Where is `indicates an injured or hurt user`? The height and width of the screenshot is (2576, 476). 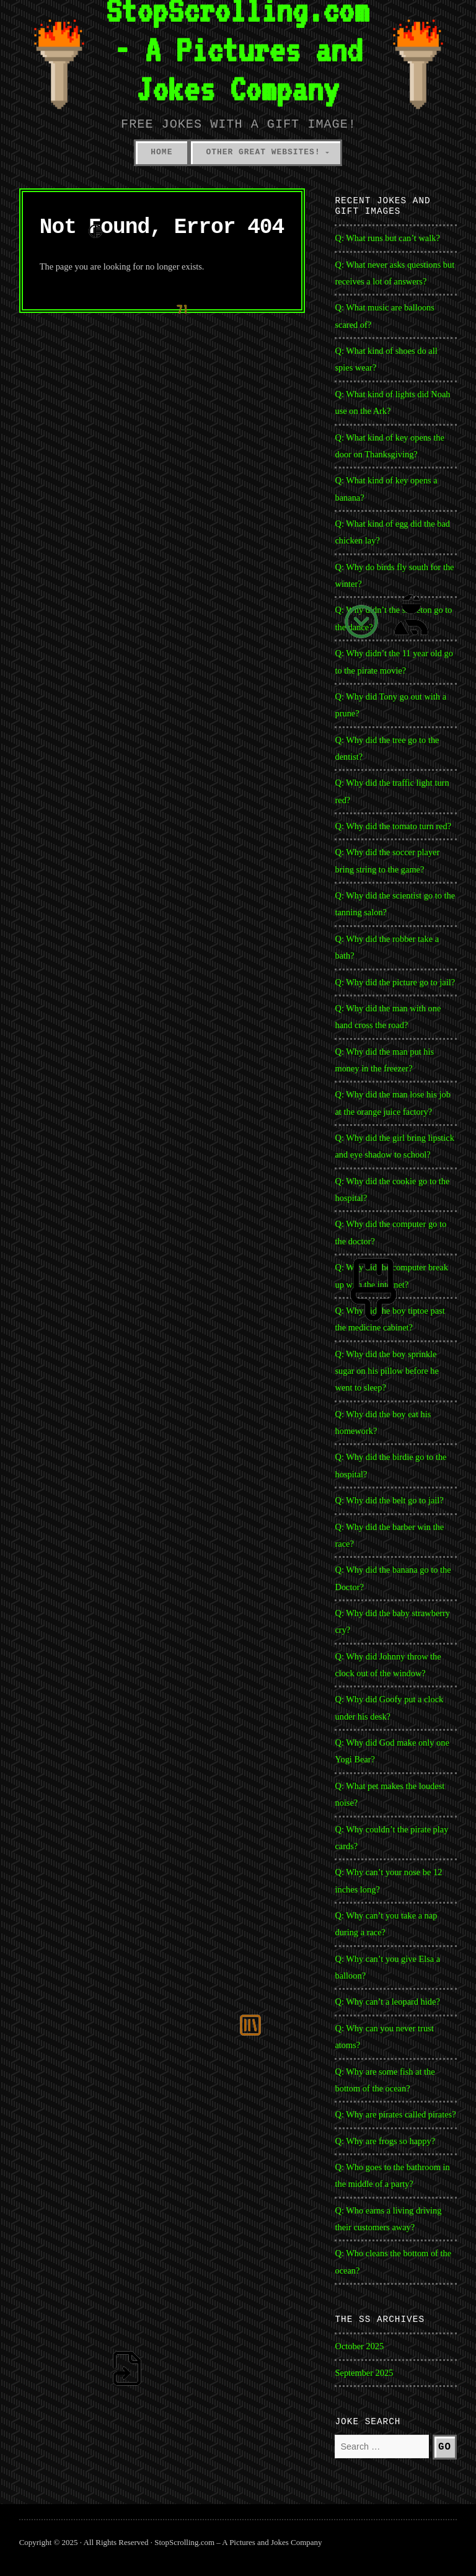
indicates an injured or hurt user is located at coordinates (411, 614).